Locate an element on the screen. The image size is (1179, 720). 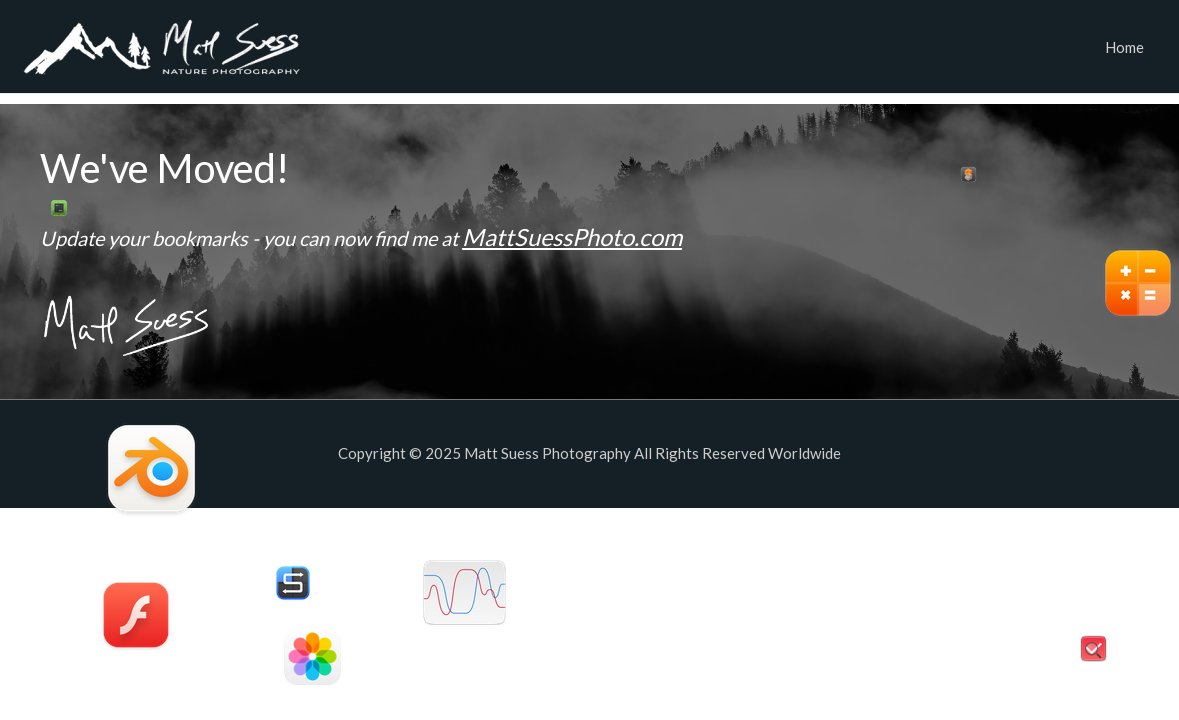
open pcb calculator app is located at coordinates (1138, 283).